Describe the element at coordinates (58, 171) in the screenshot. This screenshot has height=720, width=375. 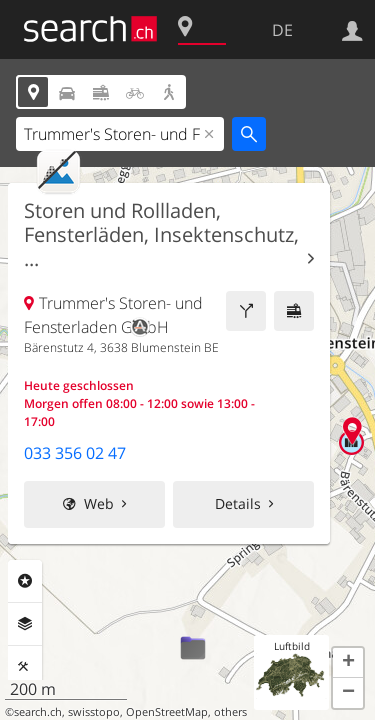
I see `open bitmap2component application` at that location.